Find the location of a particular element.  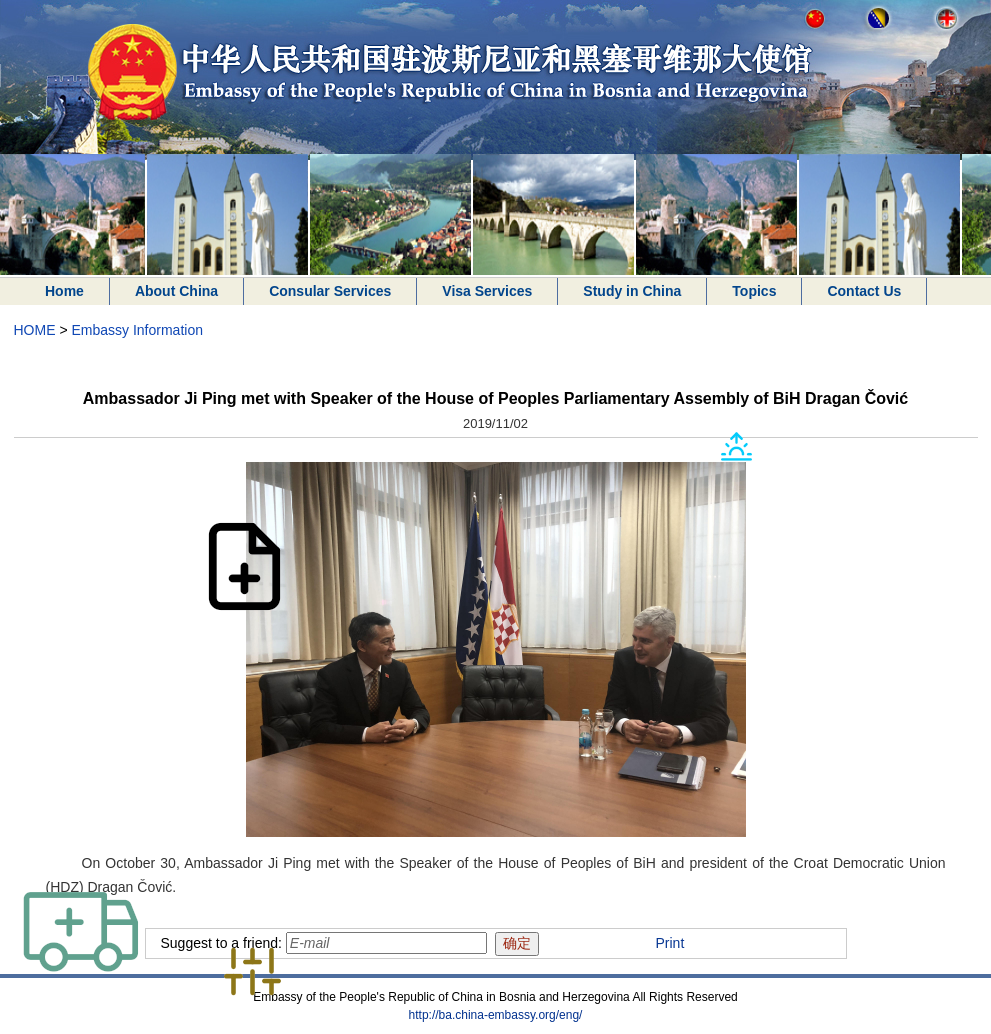

access emergency medical services is located at coordinates (77, 926).